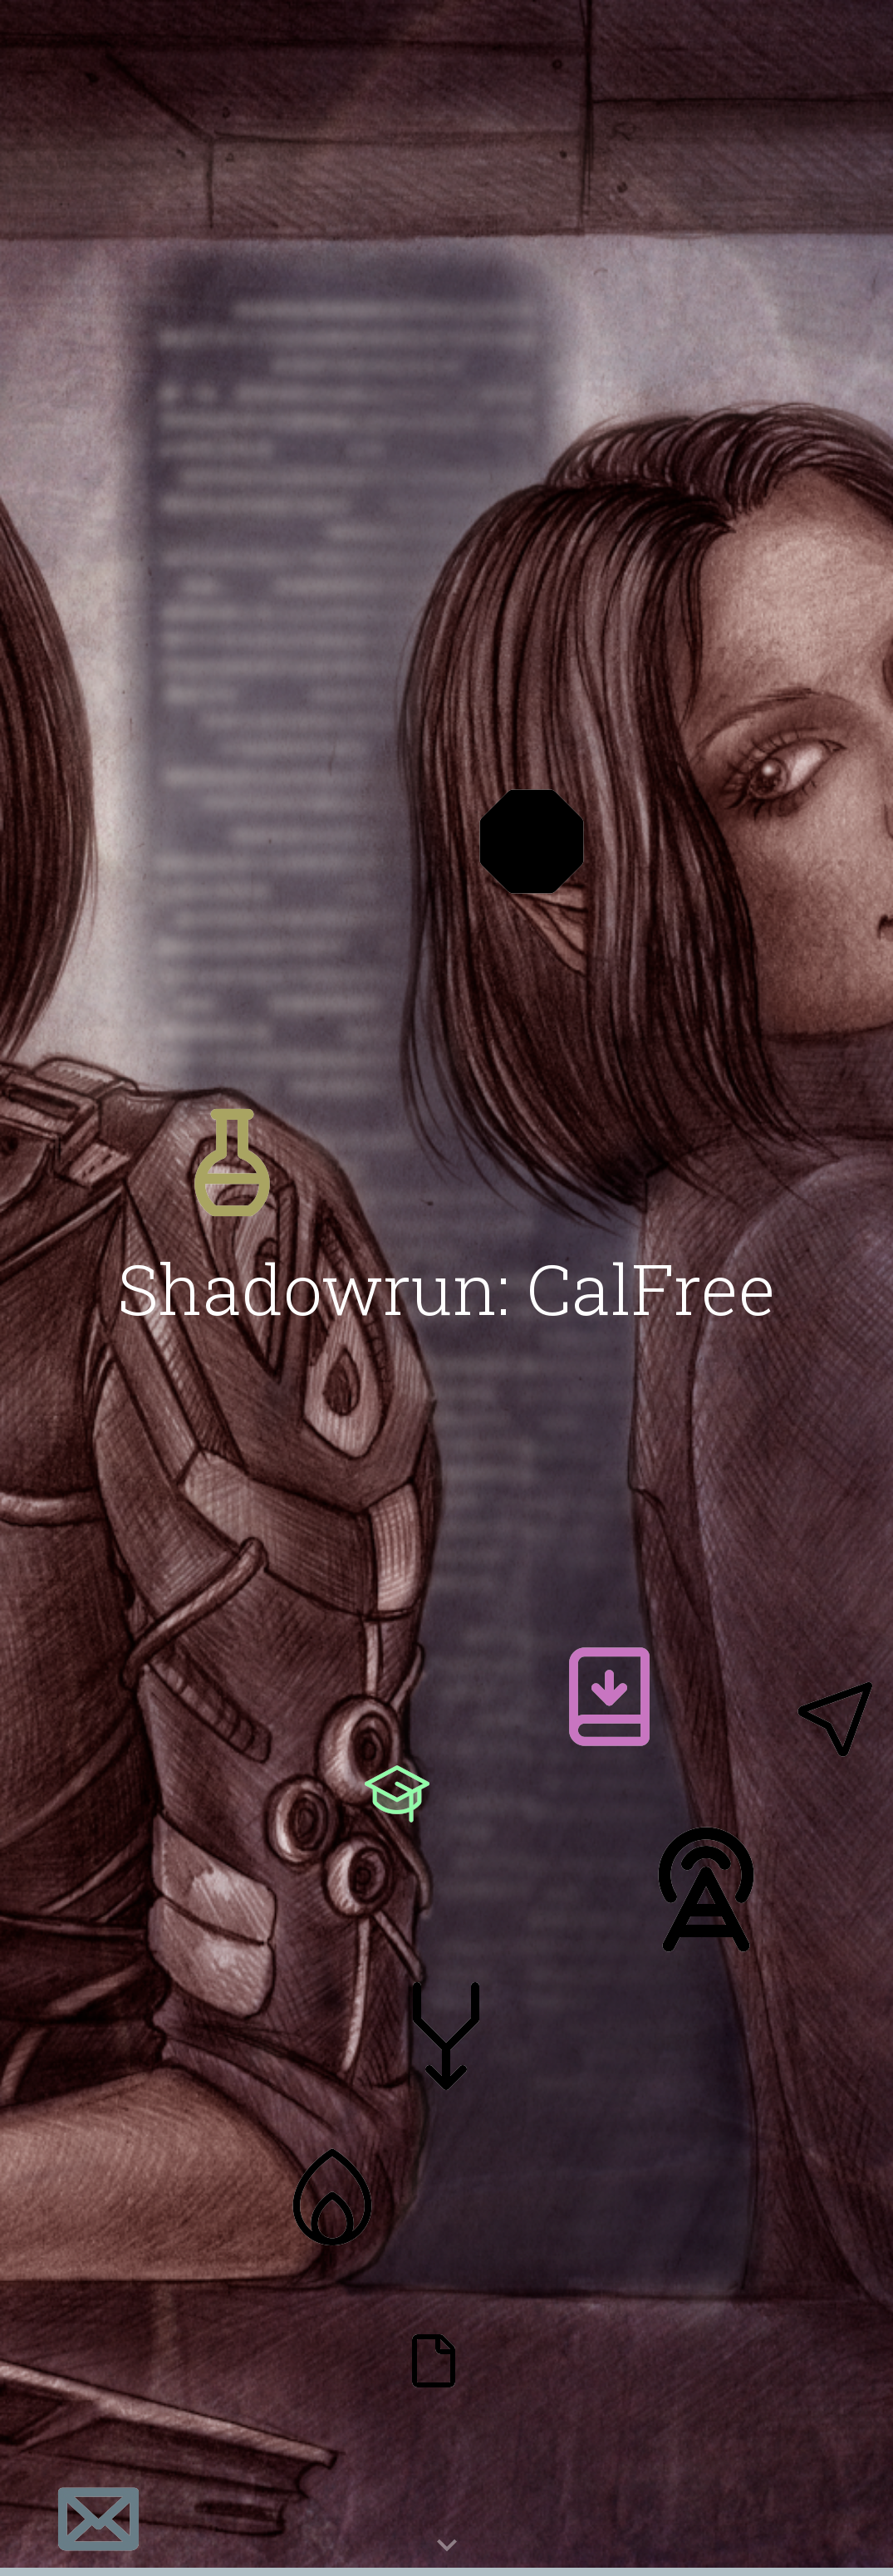 The height and width of the screenshot is (2576, 893). Describe the element at coordinates (609, 1696) in the screenshot. I see `download a book or ebook` at that location.